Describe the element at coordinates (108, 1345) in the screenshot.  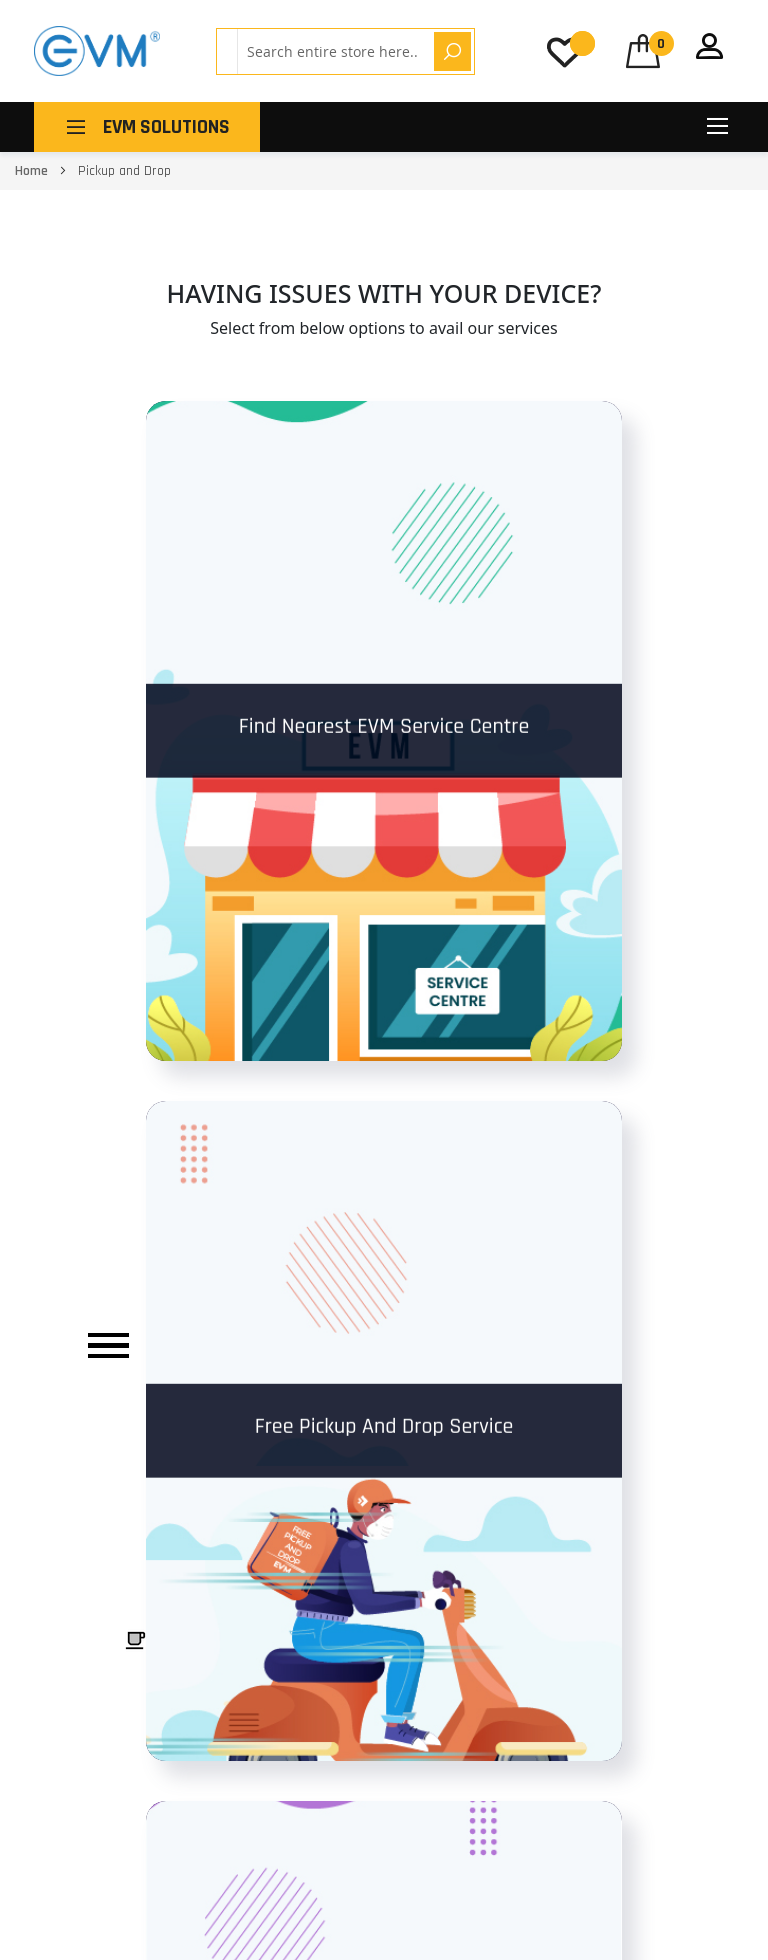
I see `open navigation menu` at that location.